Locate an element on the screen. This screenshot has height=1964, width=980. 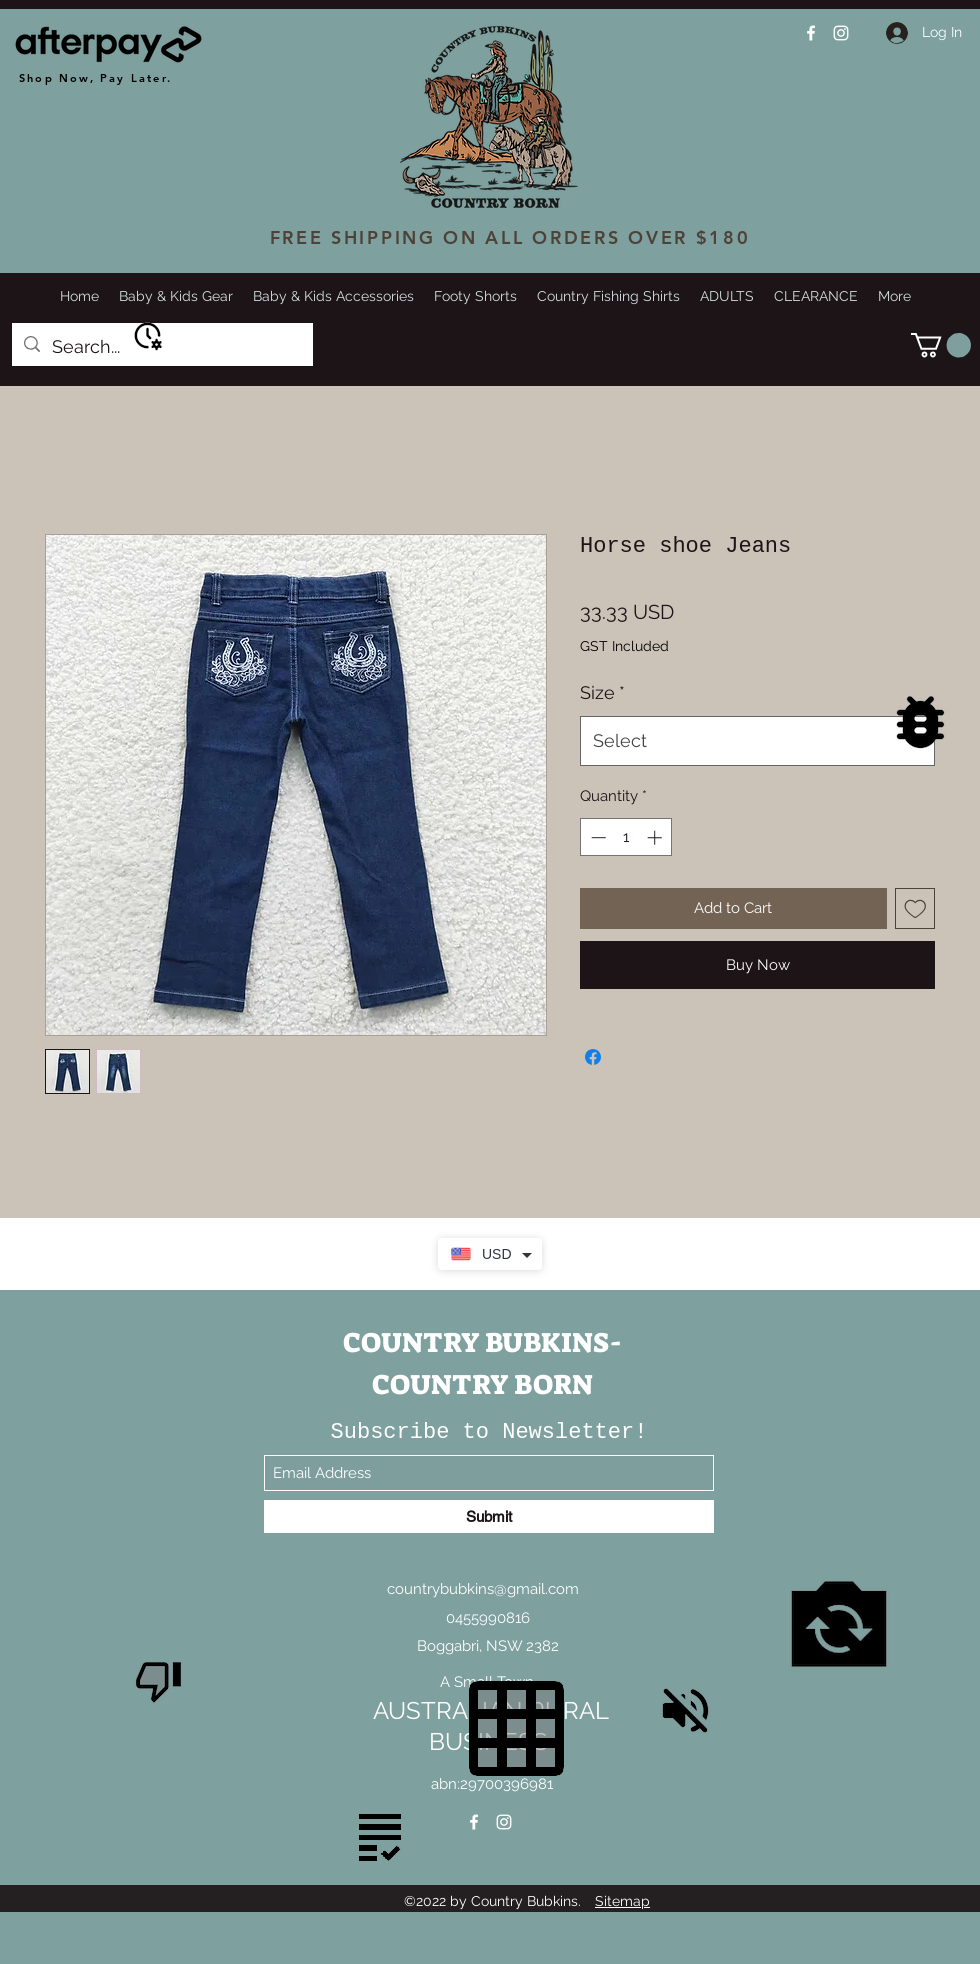
report a bug or issue is located at coordinates (920, 721).